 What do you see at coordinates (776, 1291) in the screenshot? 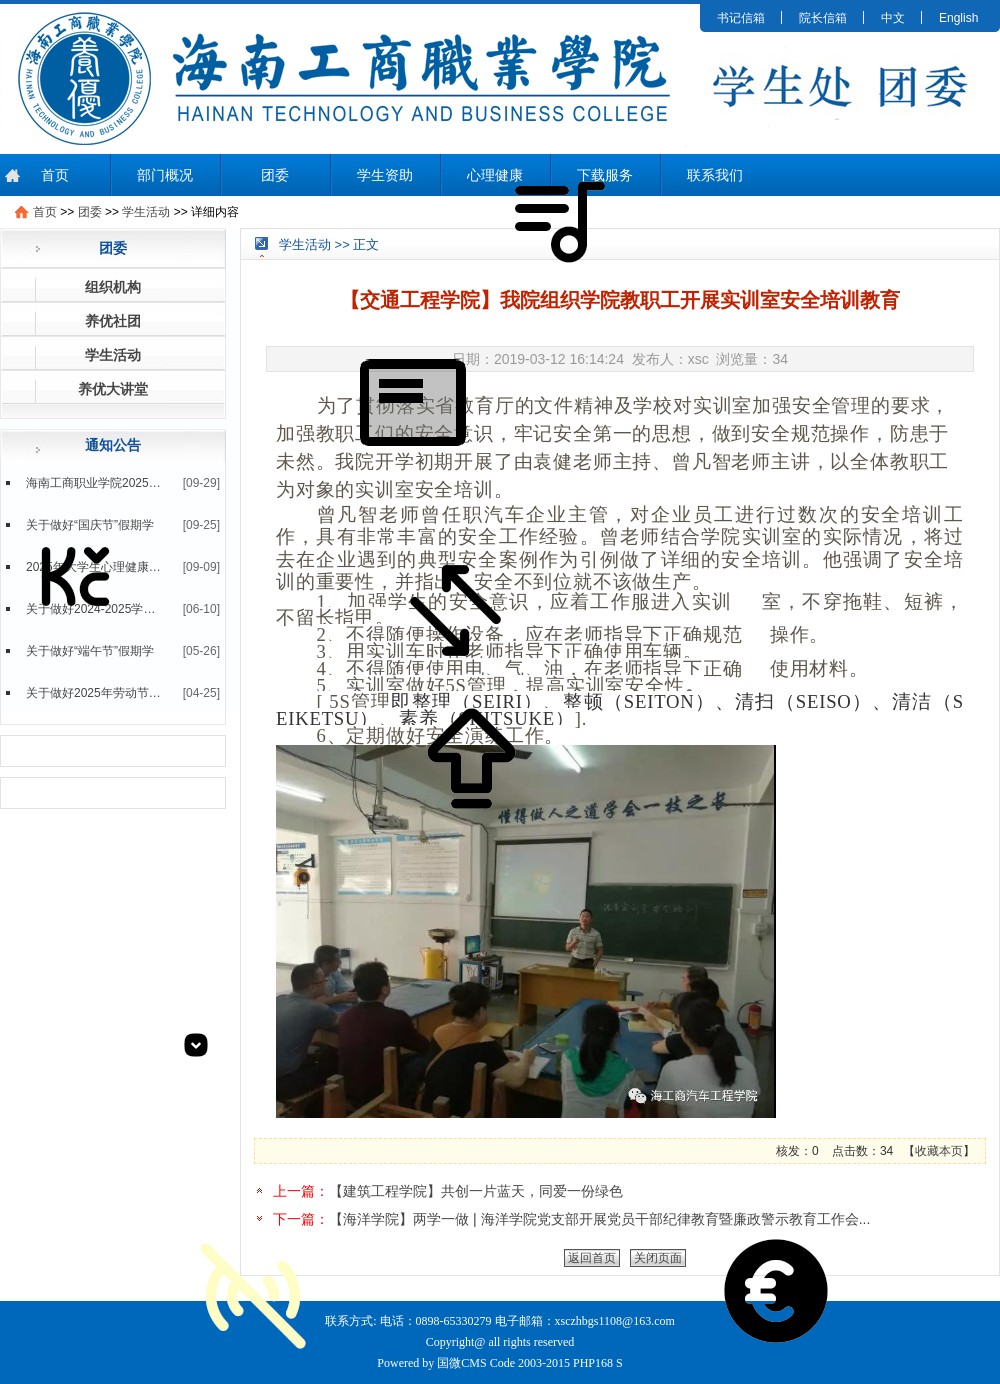
I see `view balance in euros` at bounding box center [776, 1291].